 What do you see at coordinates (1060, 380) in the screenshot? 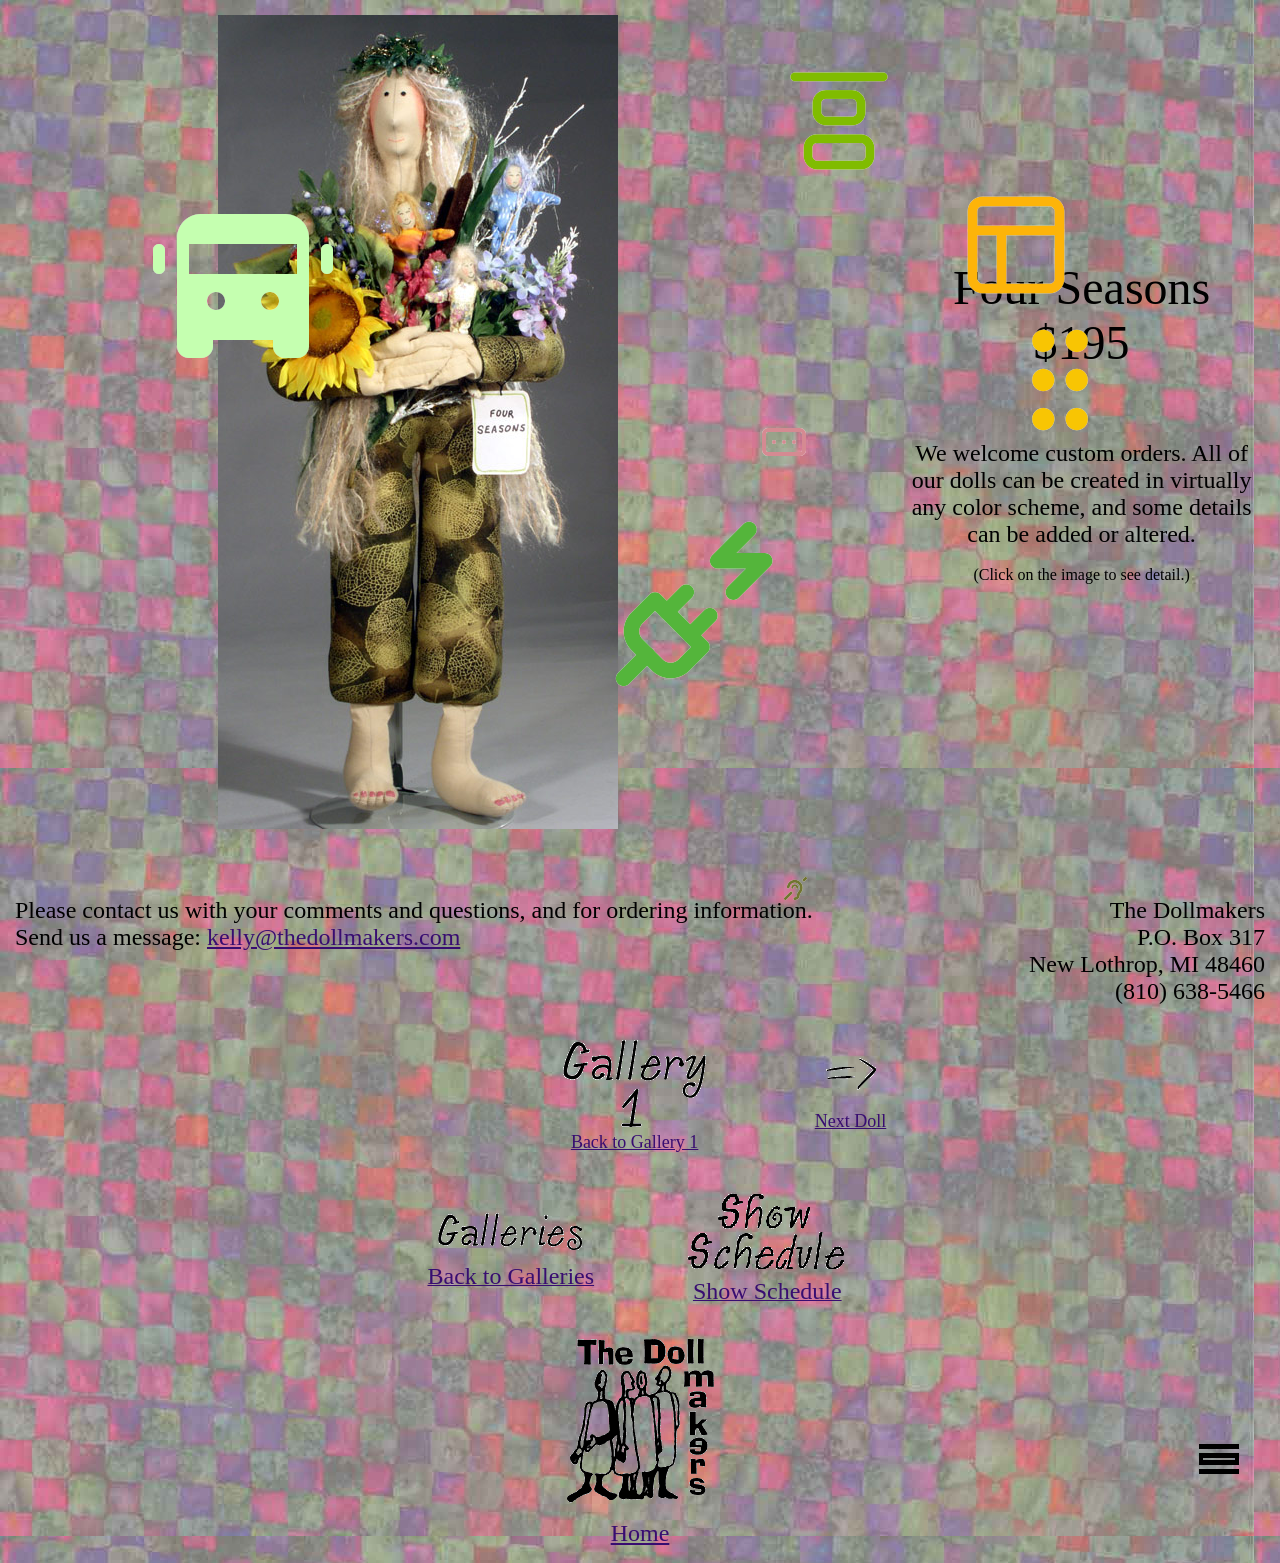
I see `drag to reorder items` at bounding box center [1060, 380].